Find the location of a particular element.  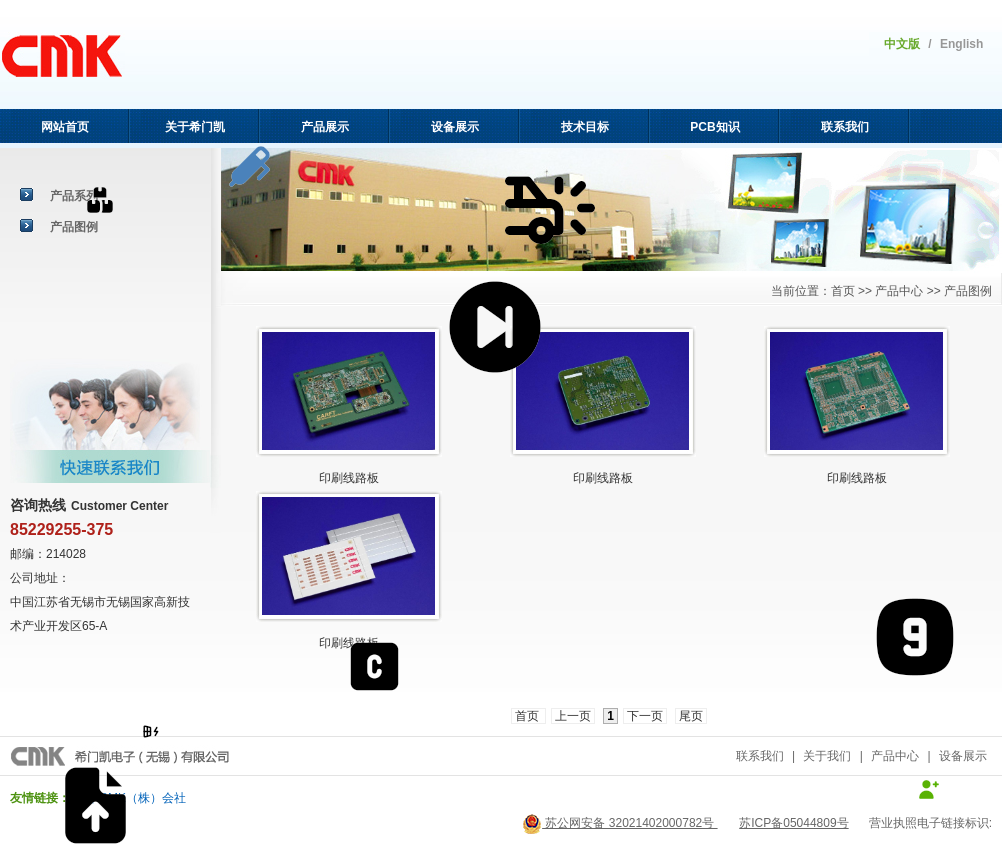

view inventory or stock items is located at coordinates (100, 200).